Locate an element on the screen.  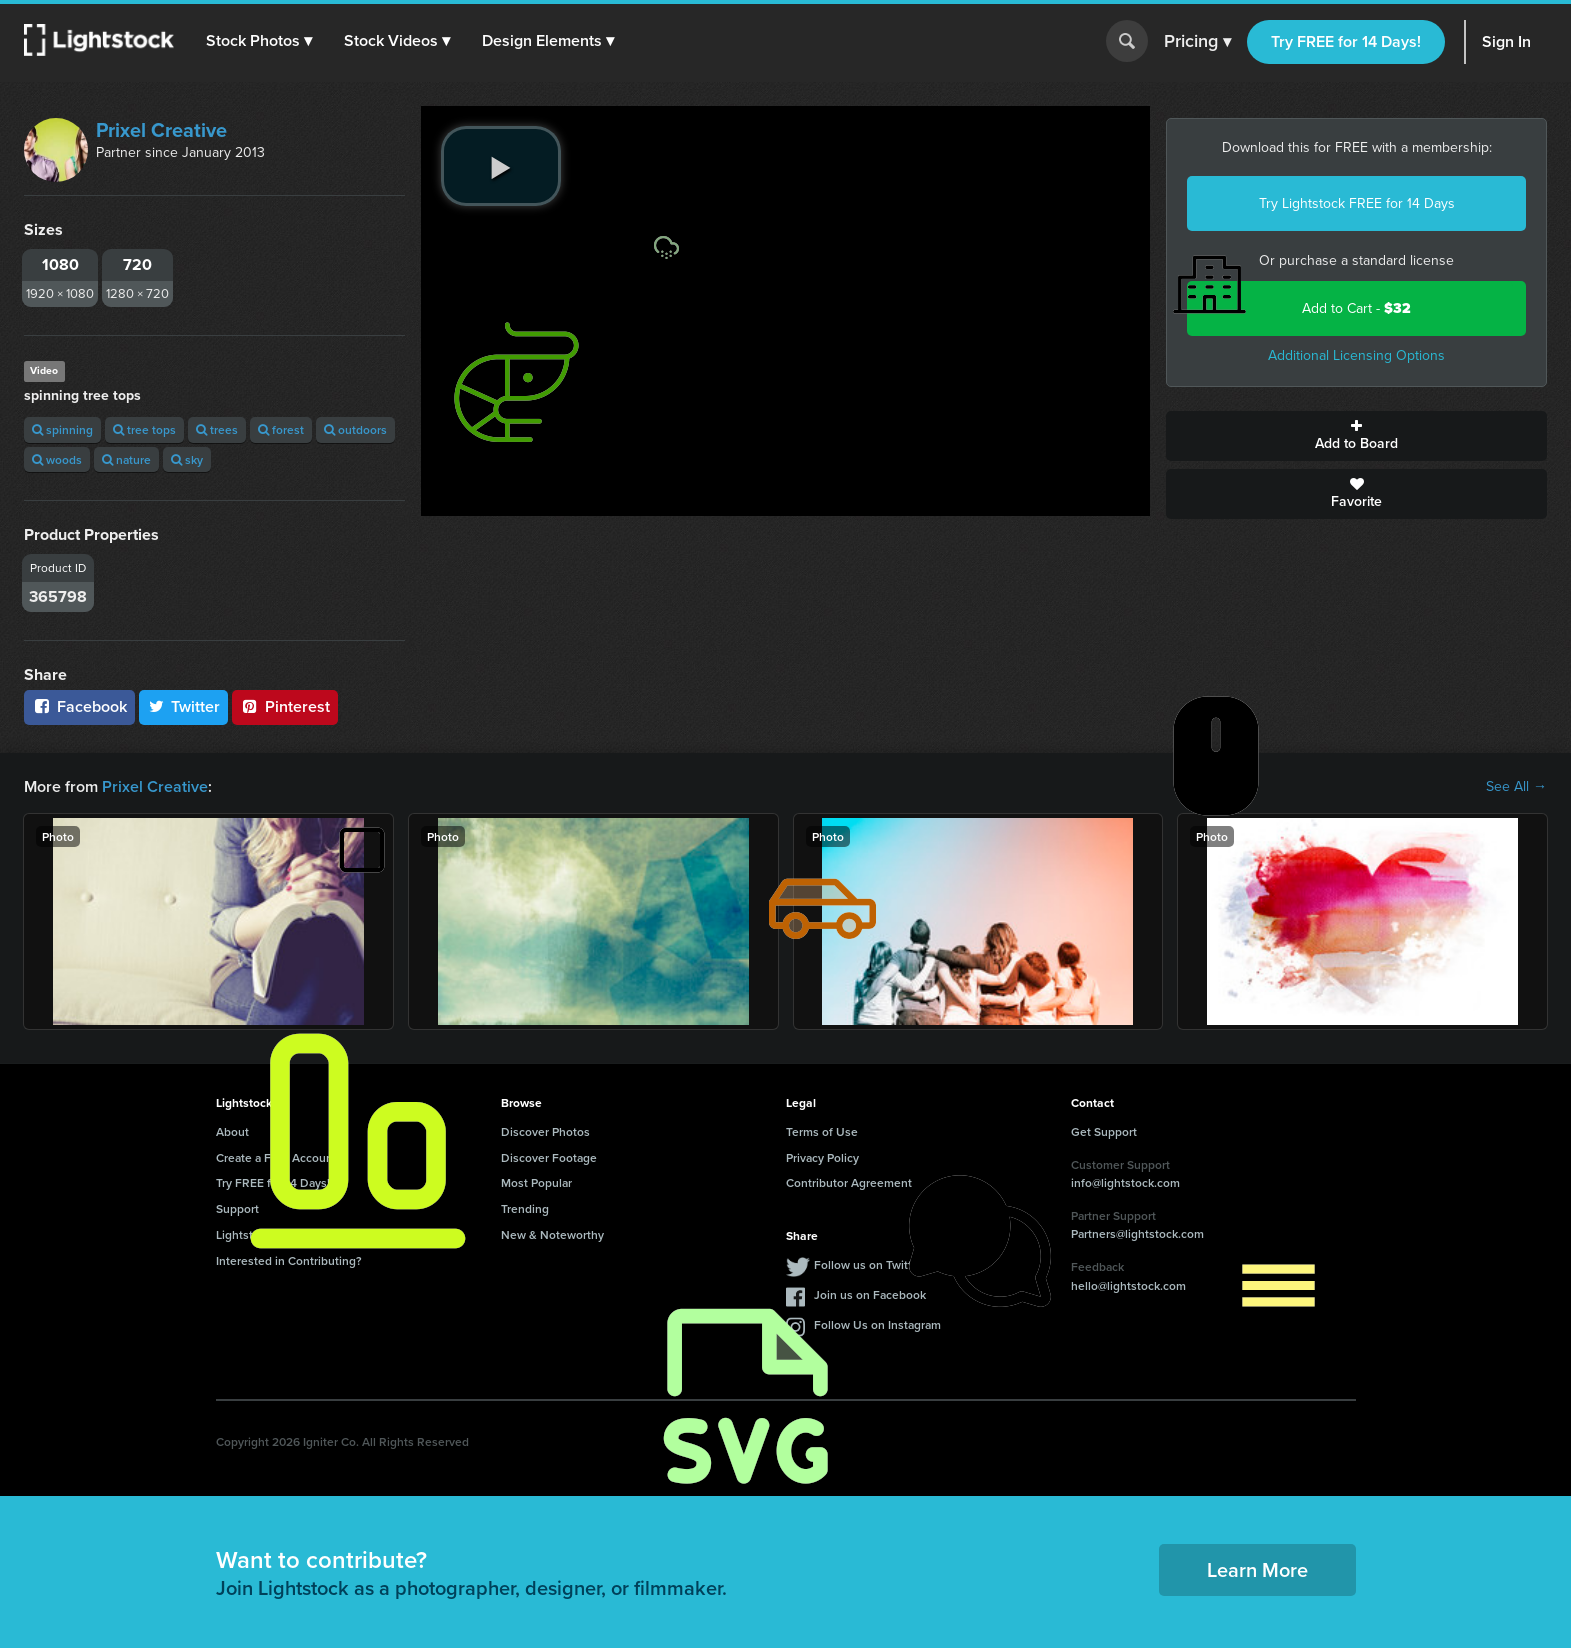
access vehicle or car settings is located at coordinates (822, 905).